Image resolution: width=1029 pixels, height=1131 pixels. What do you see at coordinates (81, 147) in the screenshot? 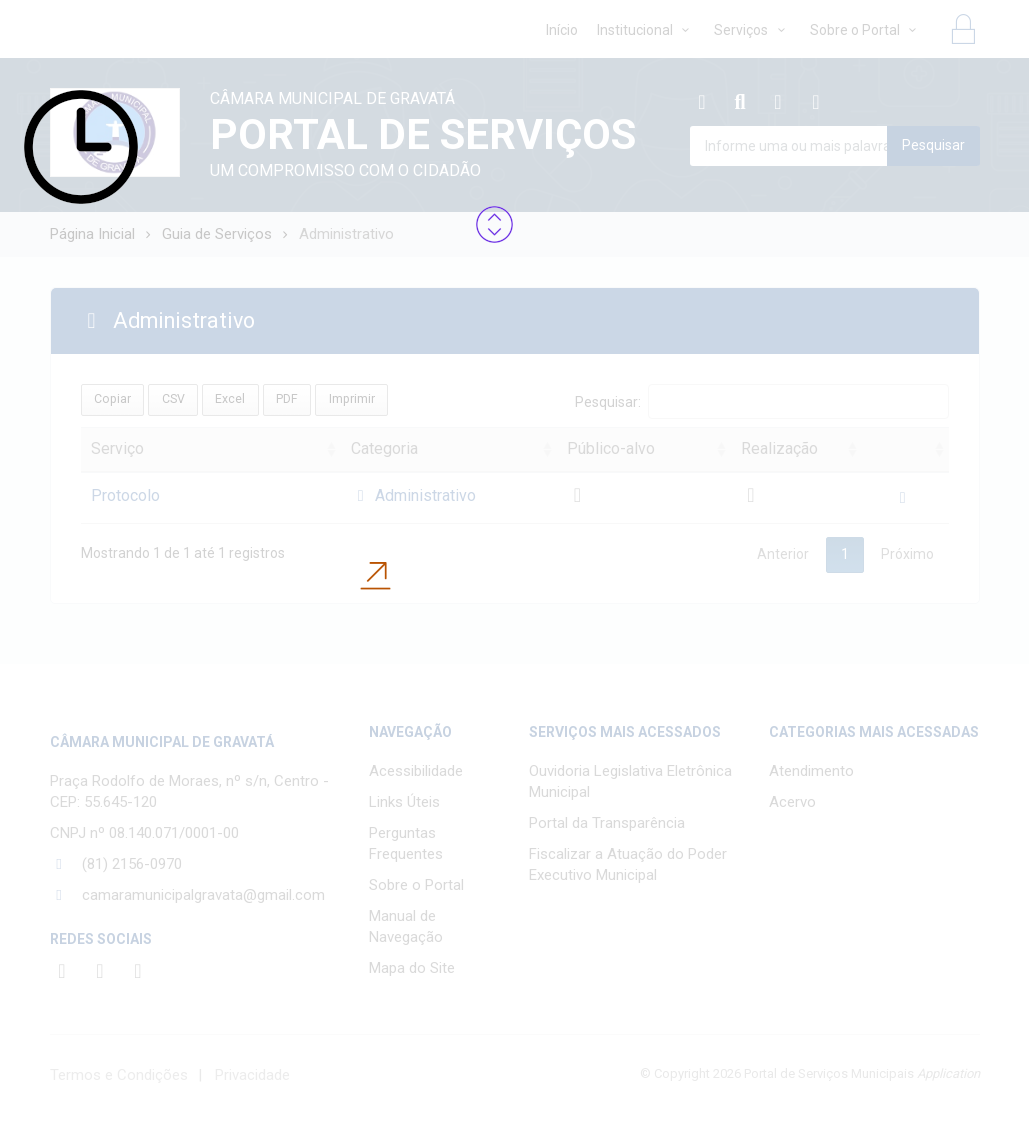
I see `view time or clock settings` at bounding box center [81, 147].